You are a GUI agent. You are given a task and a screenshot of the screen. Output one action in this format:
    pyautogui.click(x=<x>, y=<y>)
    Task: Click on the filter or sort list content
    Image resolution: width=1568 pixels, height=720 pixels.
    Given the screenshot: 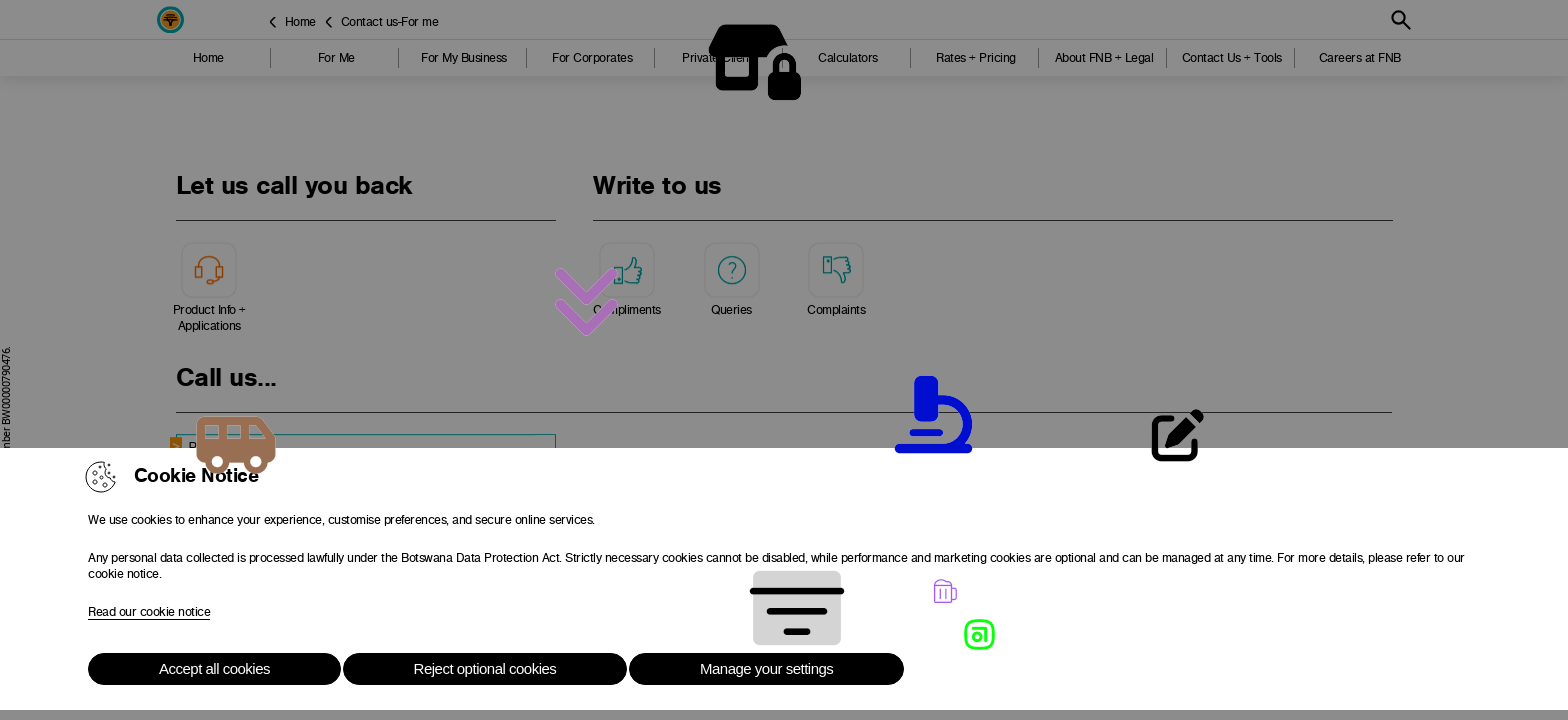 What is the action you would take?
    pyautogui.click(x=797, y=608)
    